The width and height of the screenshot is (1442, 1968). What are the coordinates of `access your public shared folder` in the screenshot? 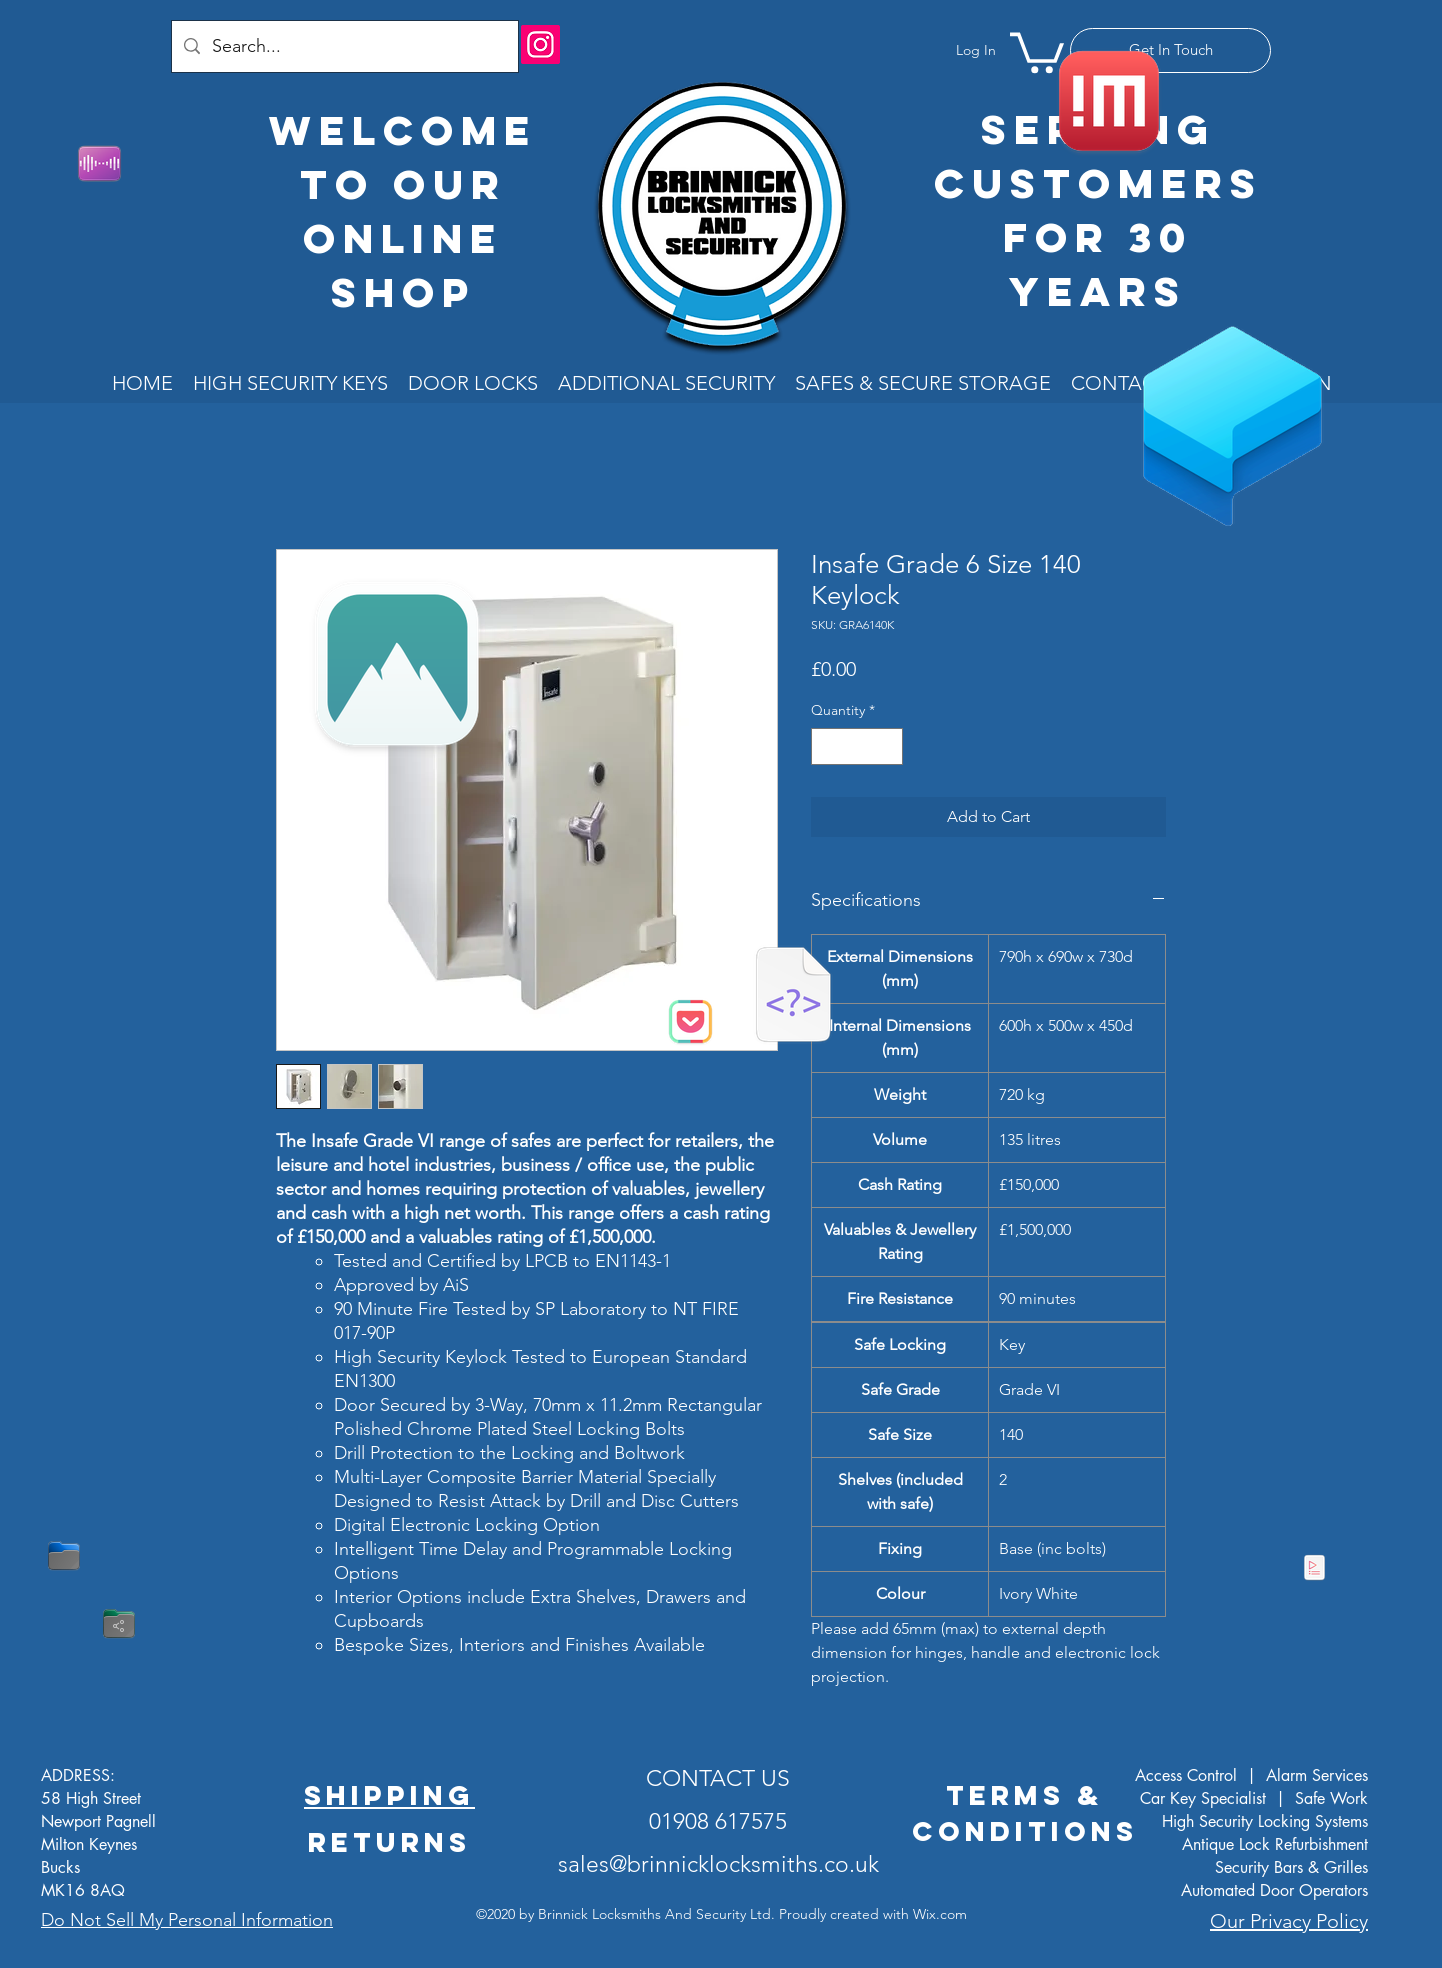 It's located at (119, 1623).